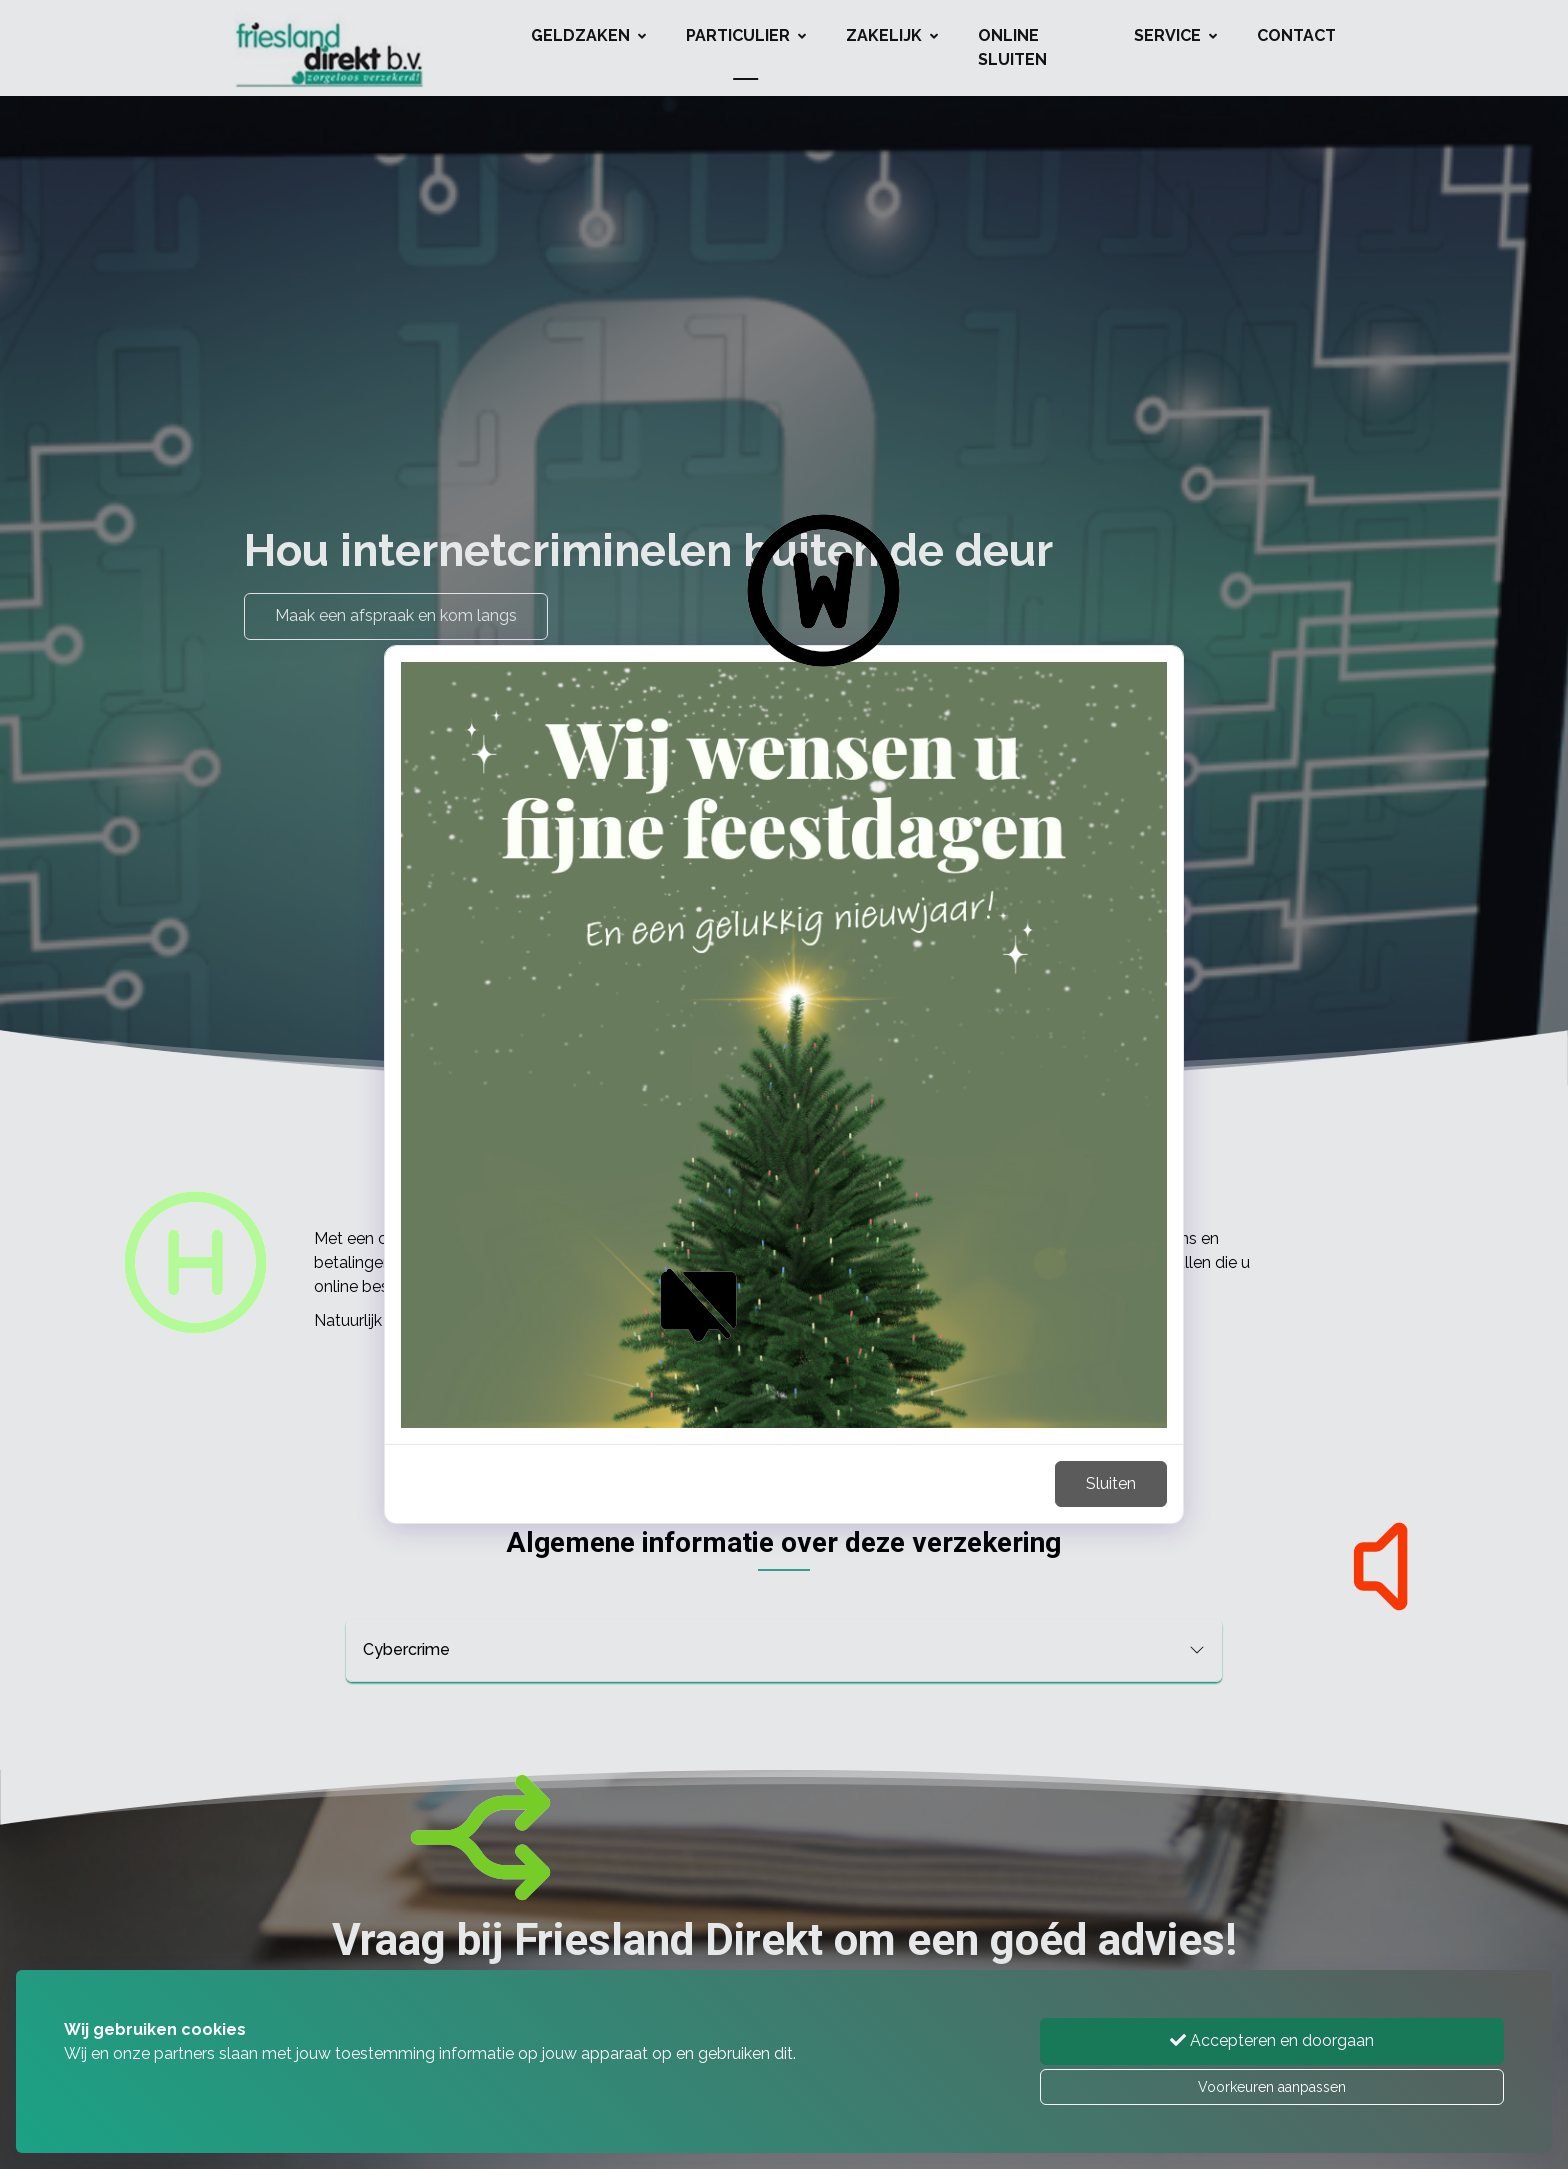 The image size is (1568, 2169). Describe the element at coordinates (480, 1837) in the screenshot. I see `split content into multiple paths` at that location.